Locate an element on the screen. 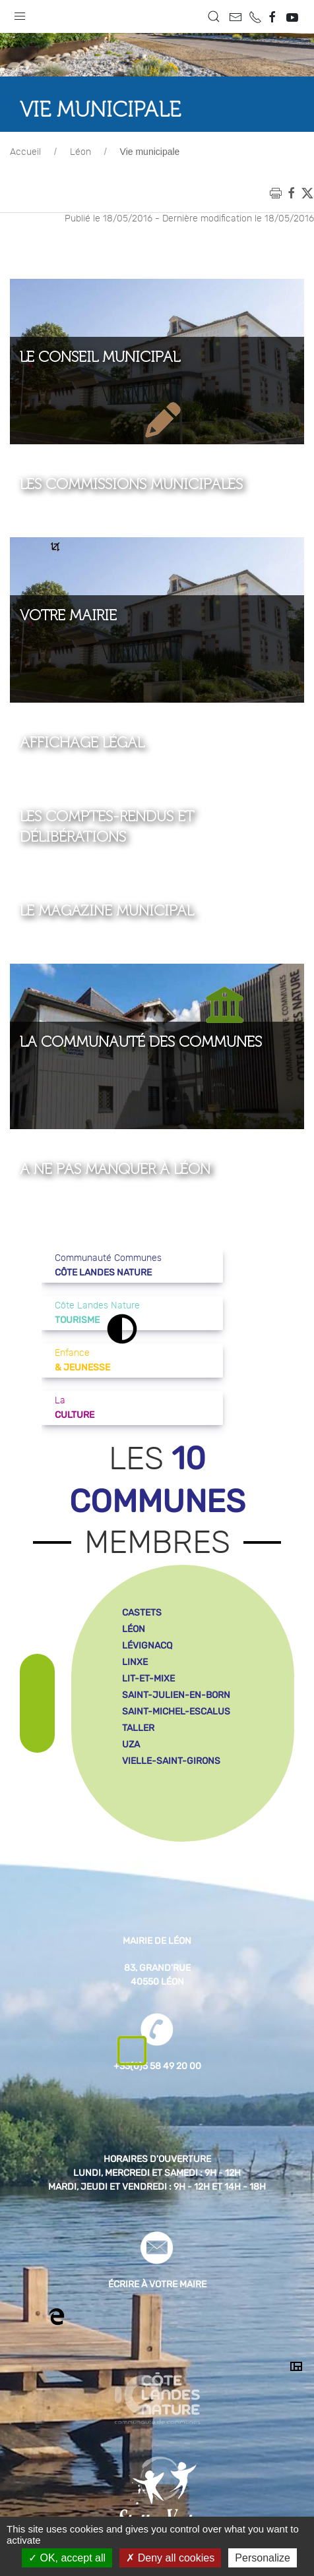 This screenshot has height=2576, width=314. edit content or text is located at coordinates (163, 420).